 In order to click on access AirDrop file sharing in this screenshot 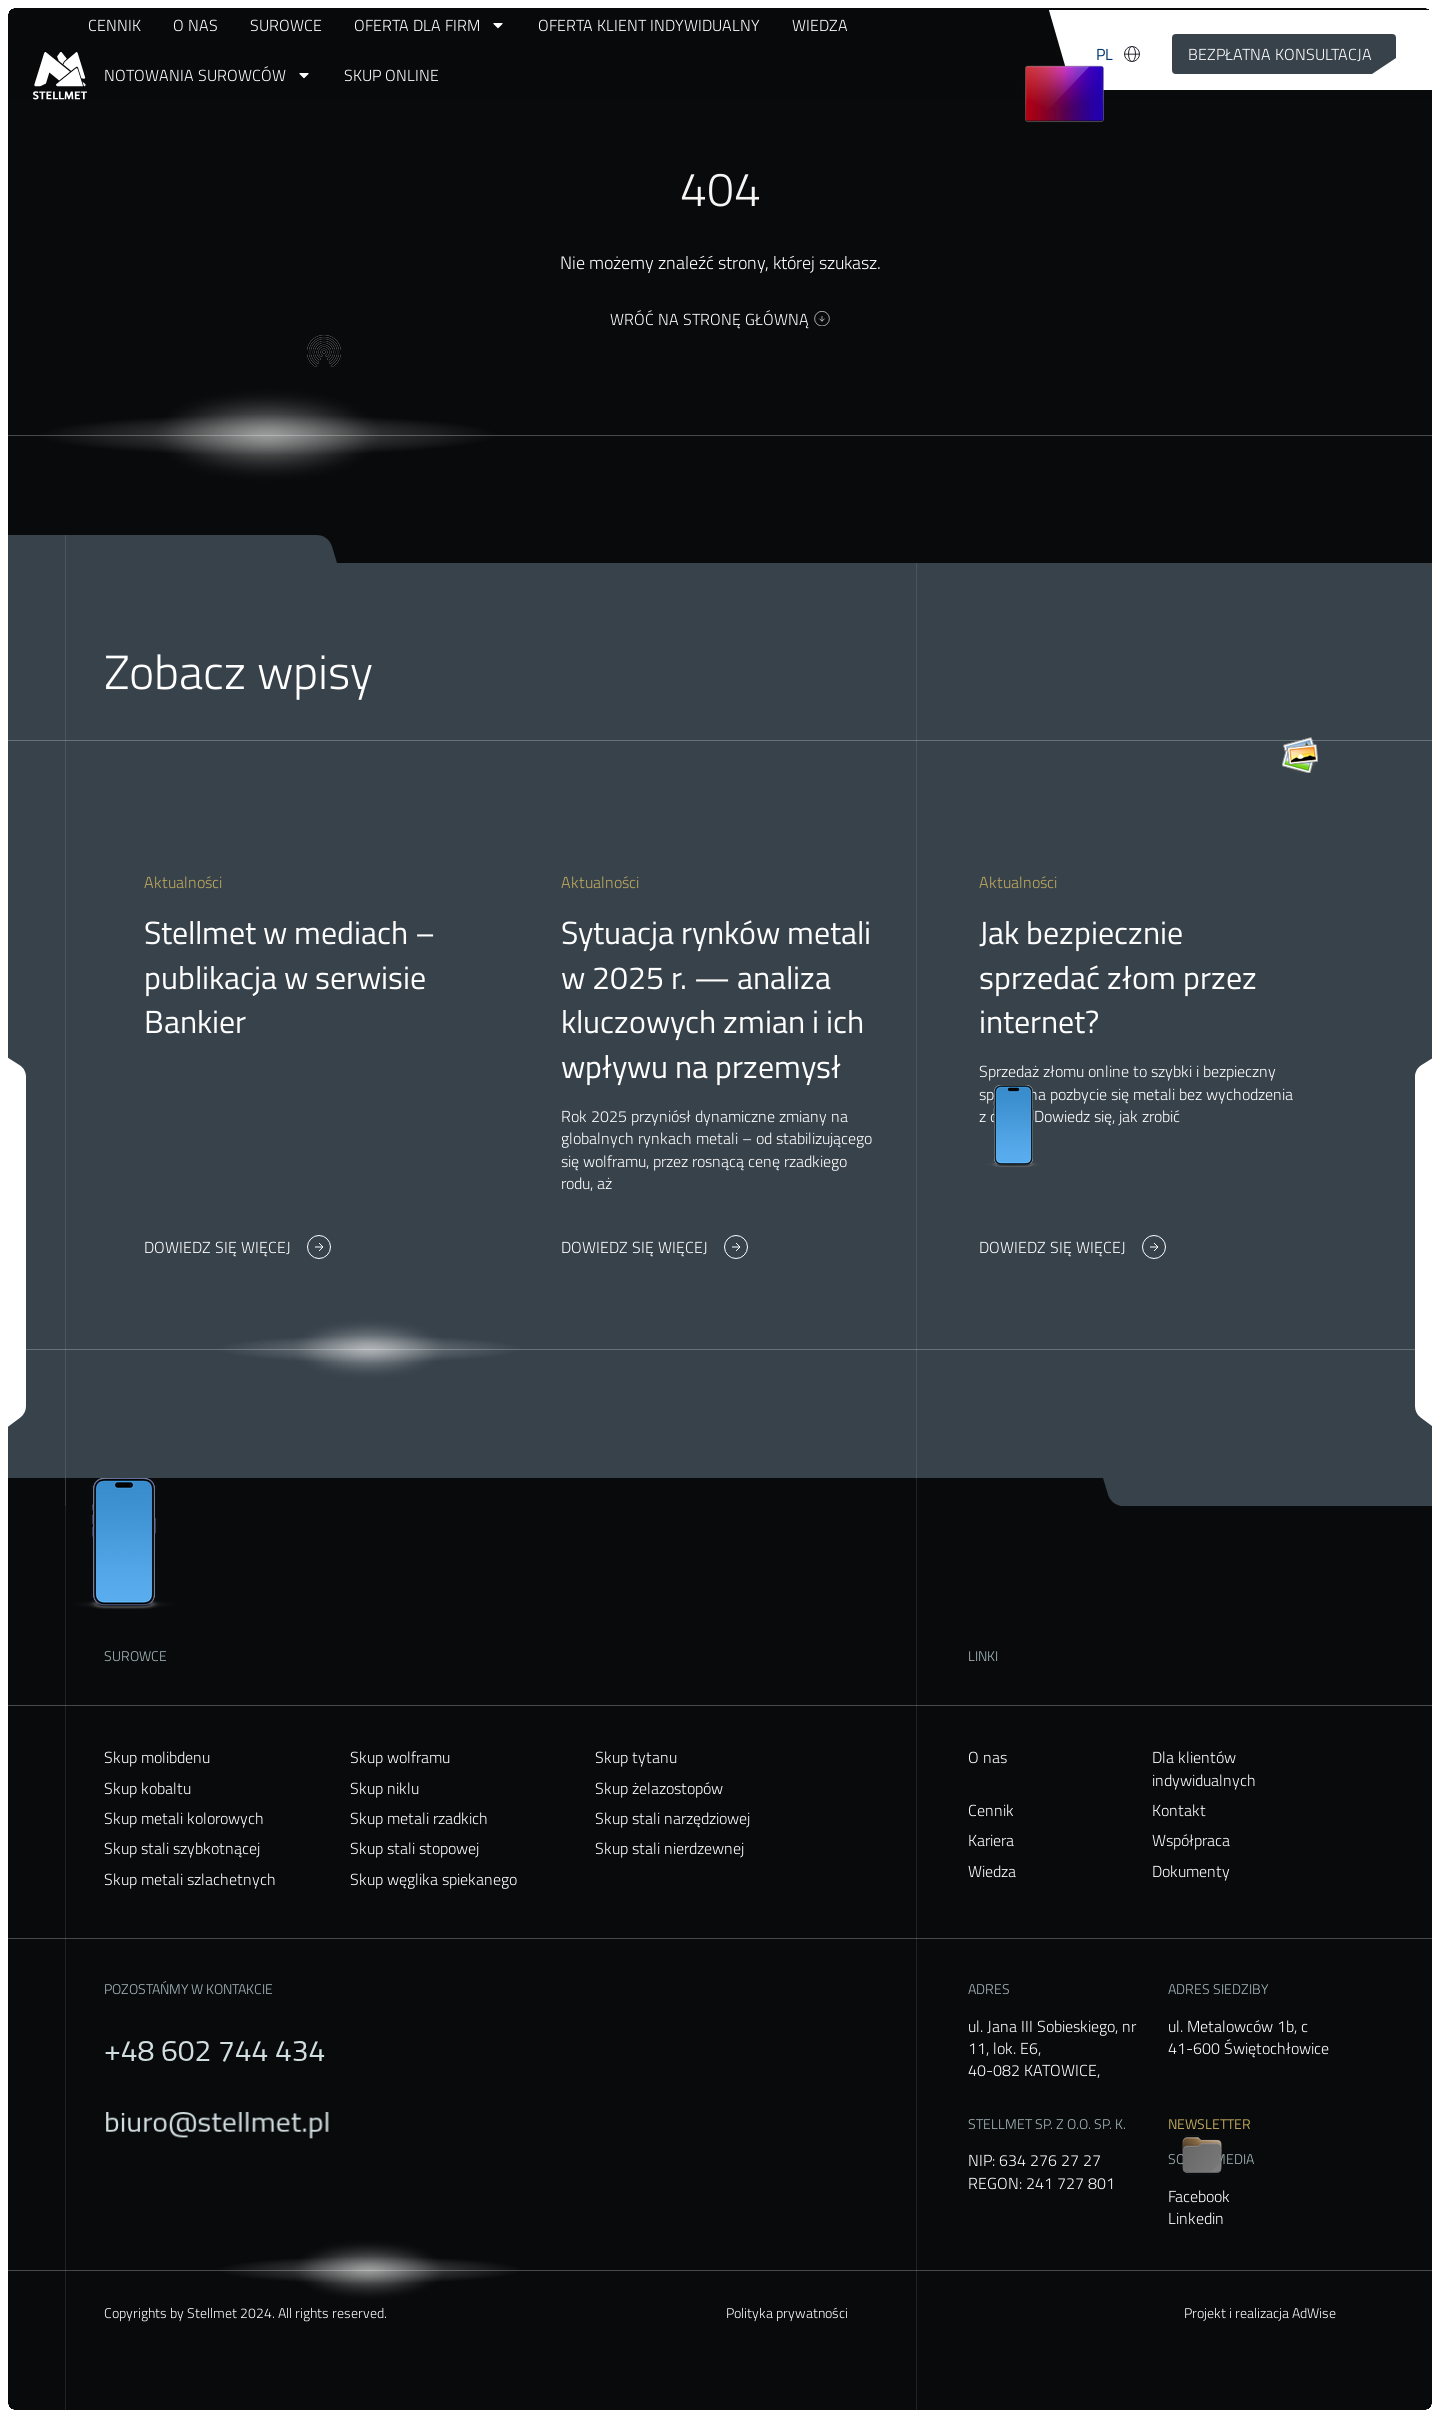, I will do `click(324, 351)`.